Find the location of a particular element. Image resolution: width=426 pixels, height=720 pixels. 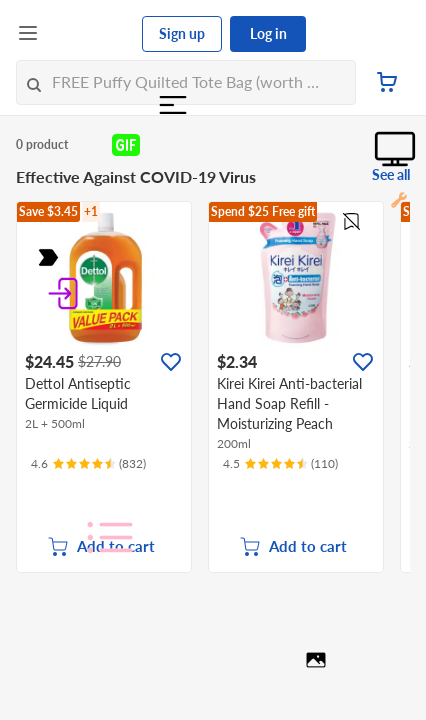

open navigation menu is located at coordinates (173, 105).